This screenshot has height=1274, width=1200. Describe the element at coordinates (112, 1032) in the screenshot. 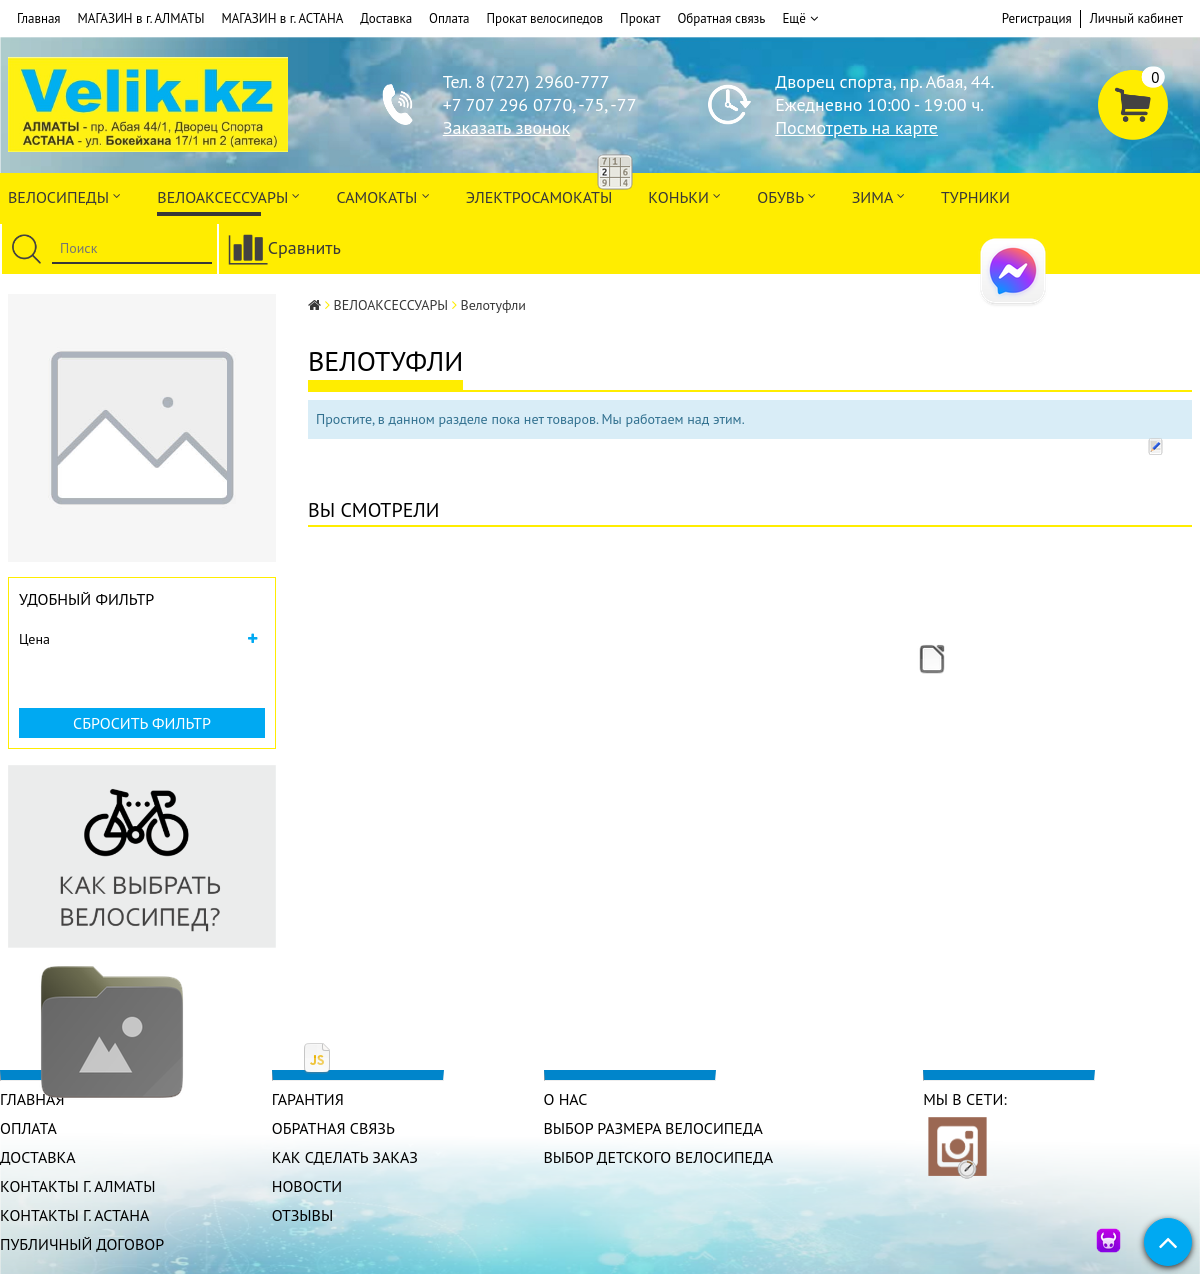

I see `open your pictures folder` at that location.